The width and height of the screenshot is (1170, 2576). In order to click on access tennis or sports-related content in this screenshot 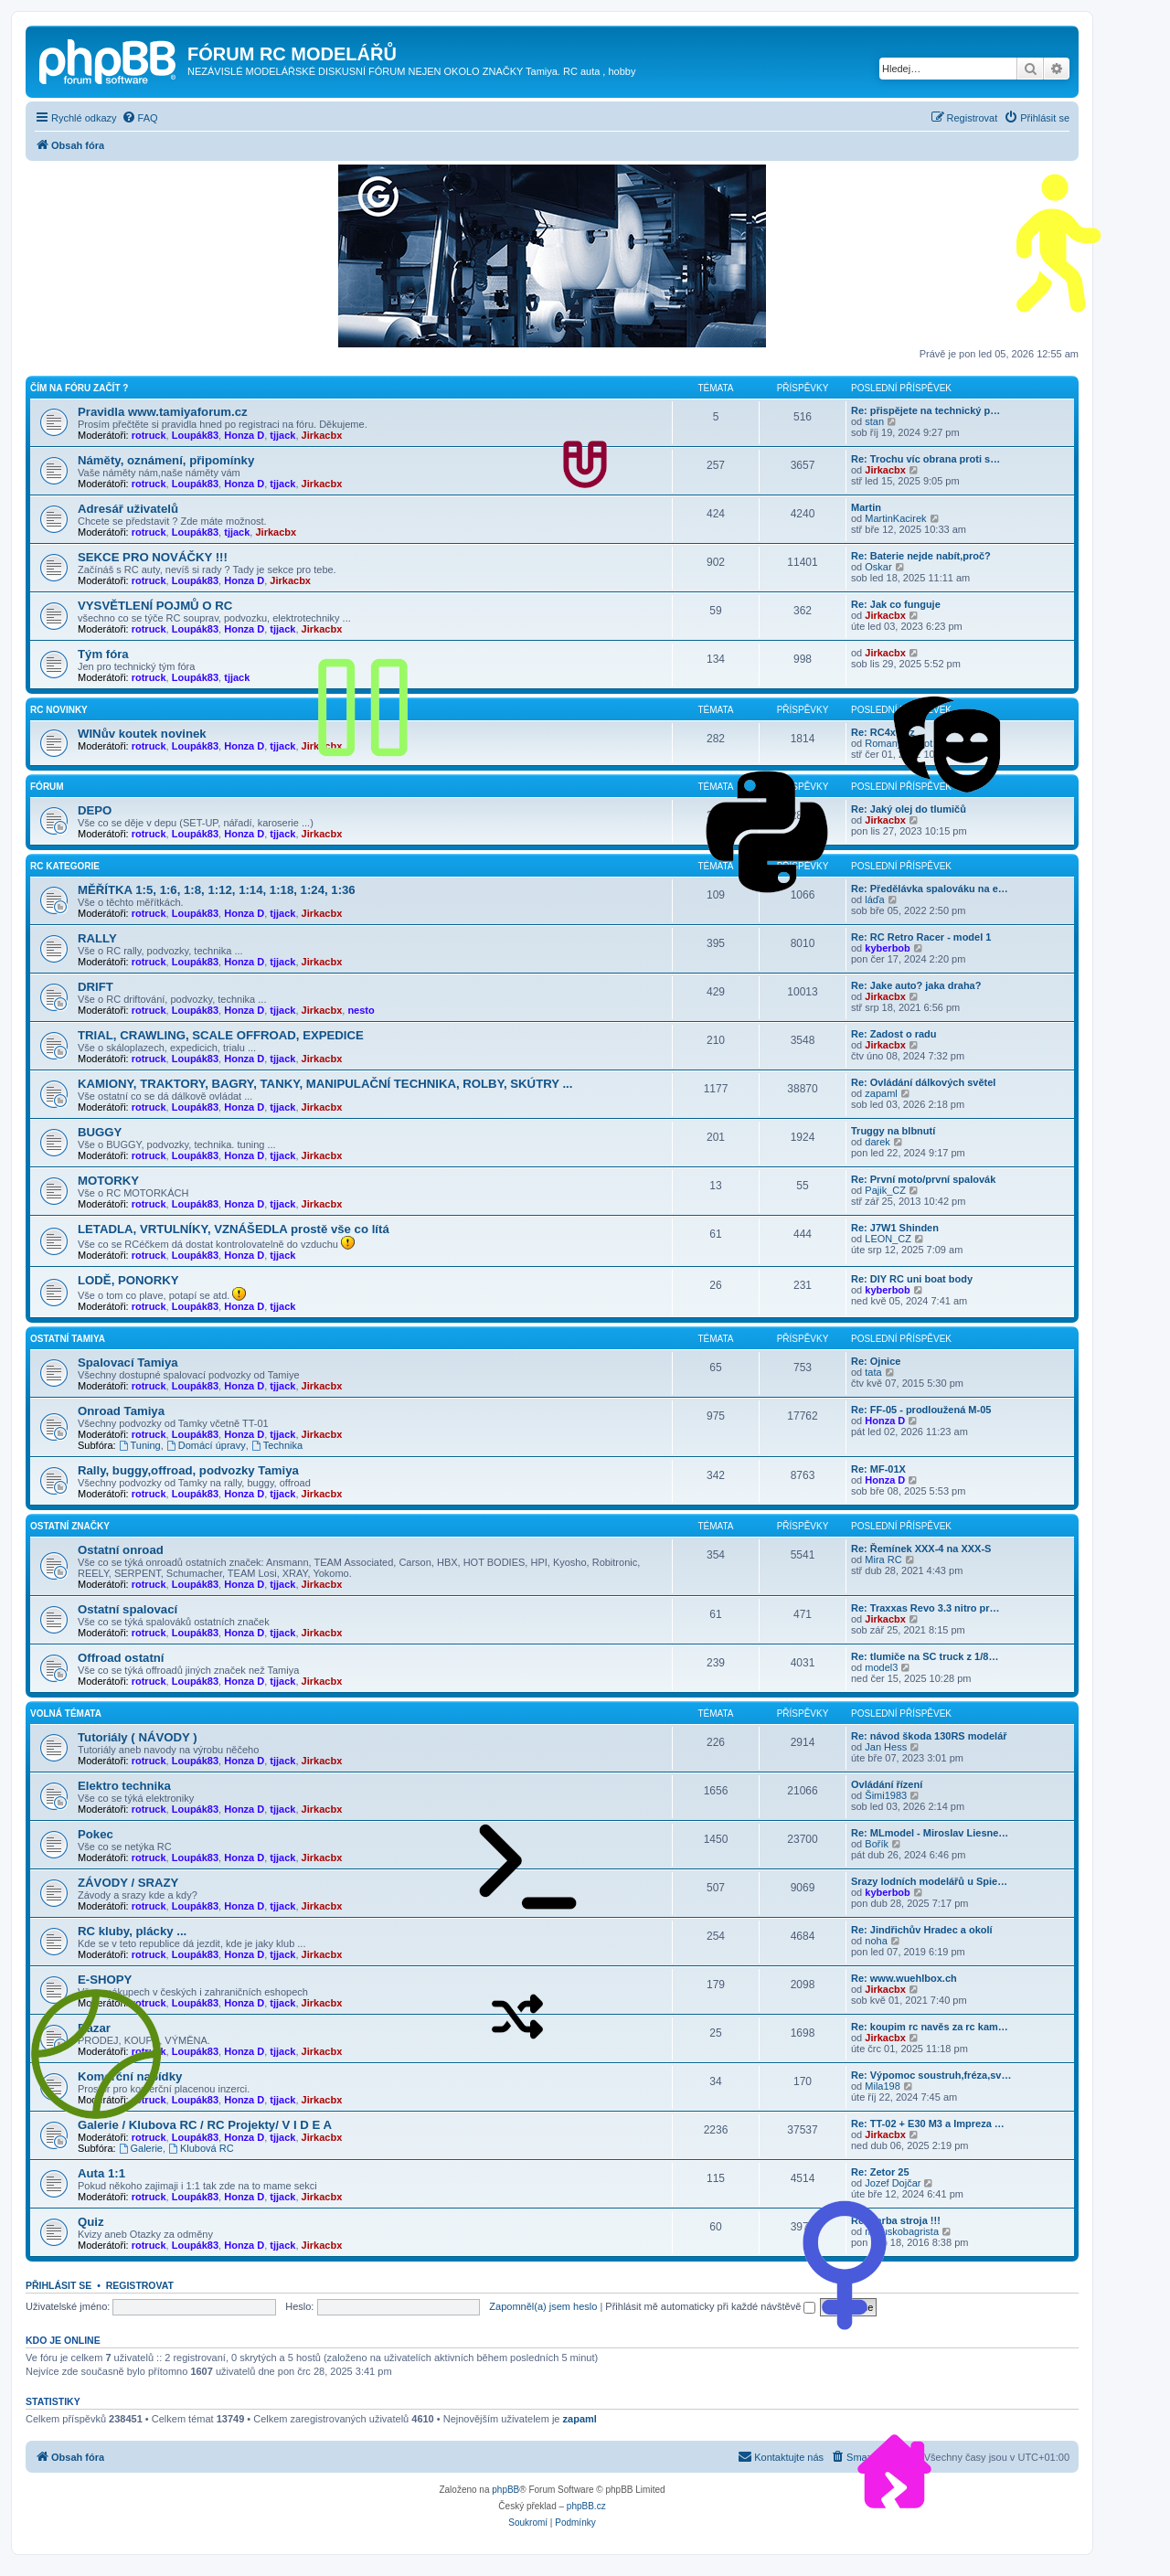, I will do `click(96, 2054)`.